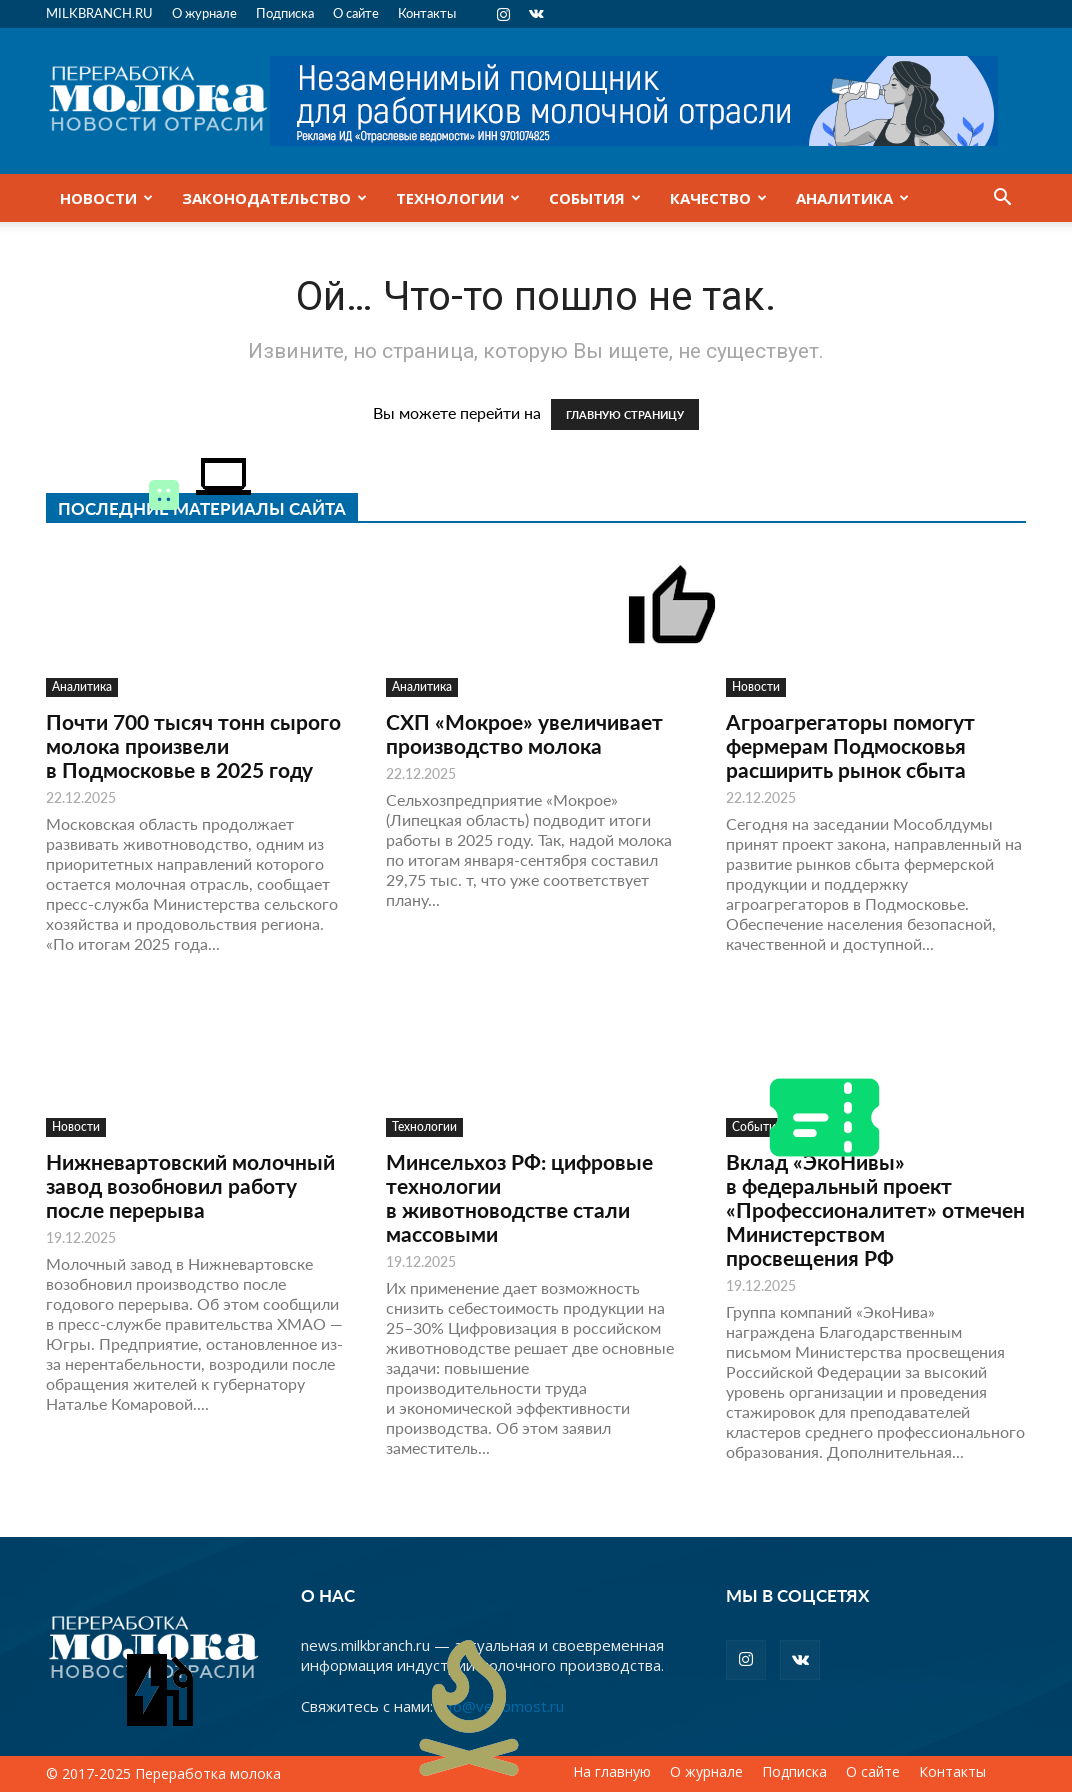  I want to click on view your tickets or passes, so click(824, 1117).